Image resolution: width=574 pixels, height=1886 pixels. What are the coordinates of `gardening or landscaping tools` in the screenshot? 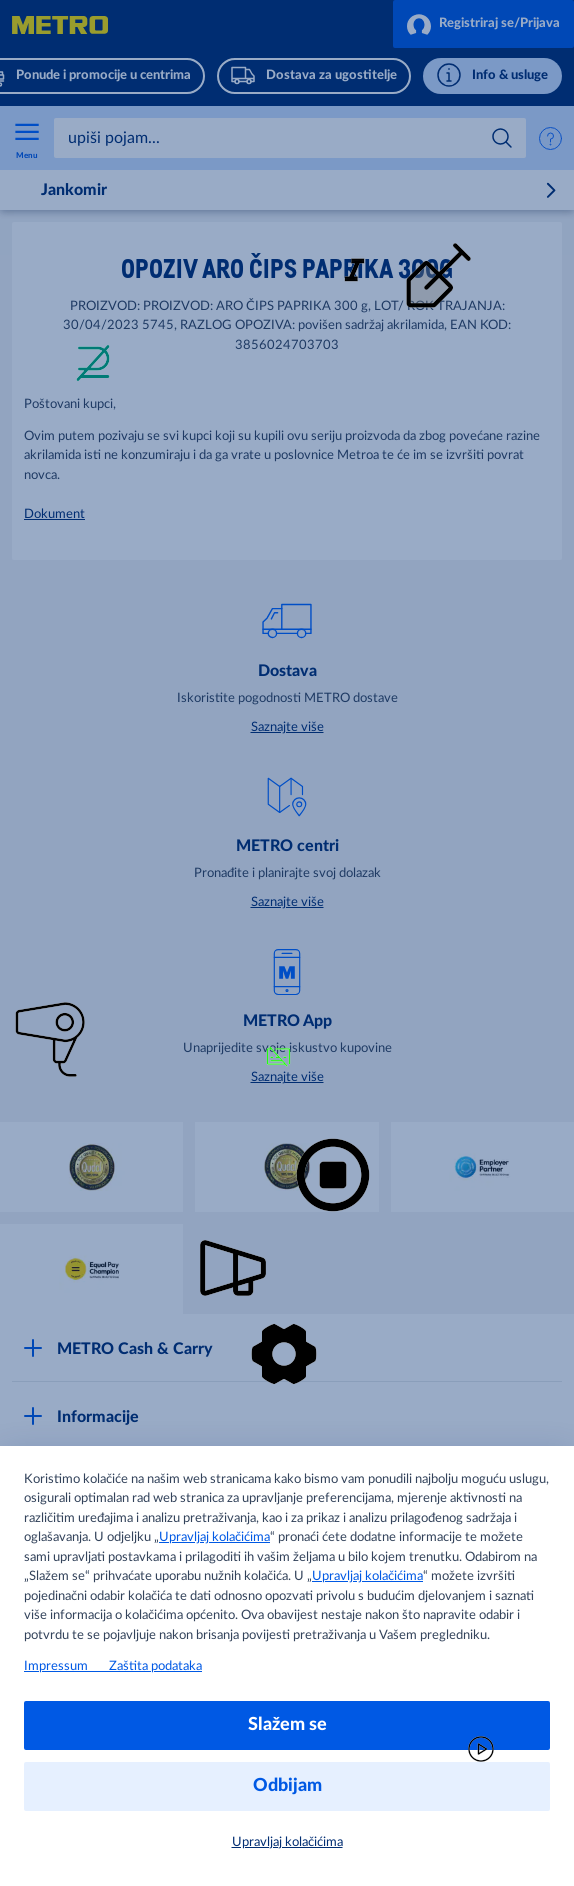 It's located at (437, 276).